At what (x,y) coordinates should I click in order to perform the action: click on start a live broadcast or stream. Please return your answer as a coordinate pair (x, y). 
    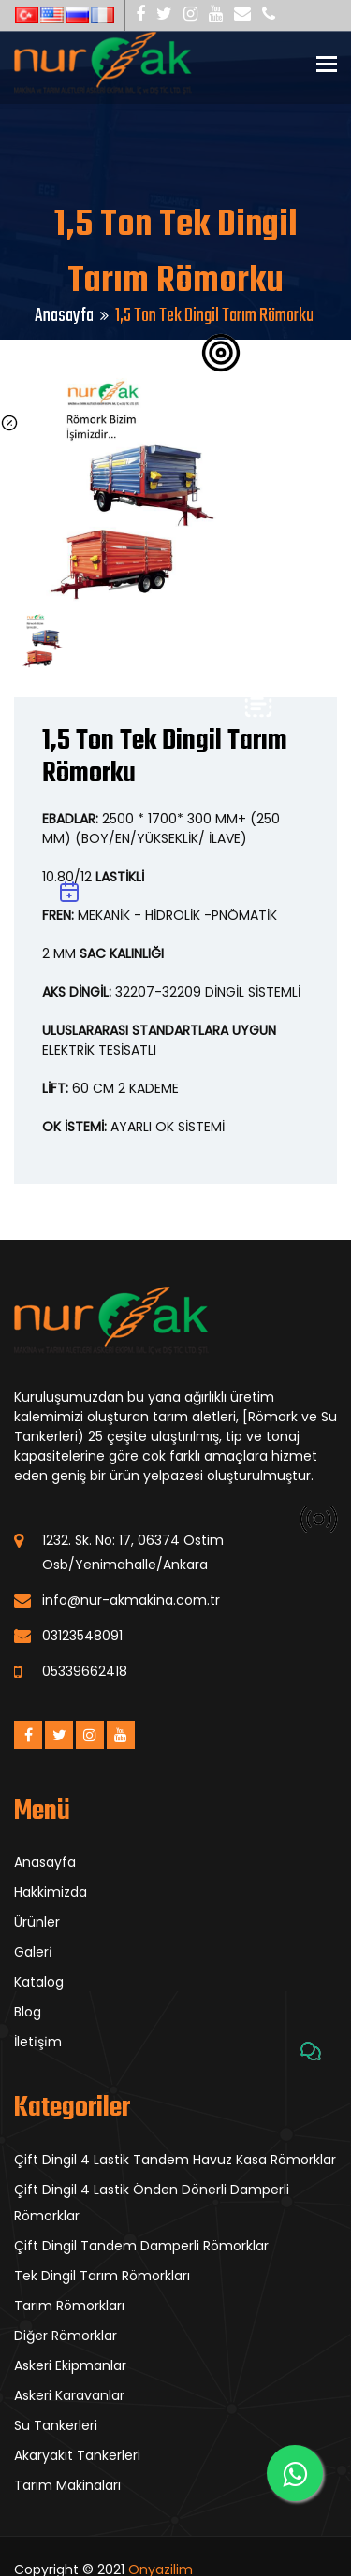
    Looking at the image, I should click on (318, 1519).